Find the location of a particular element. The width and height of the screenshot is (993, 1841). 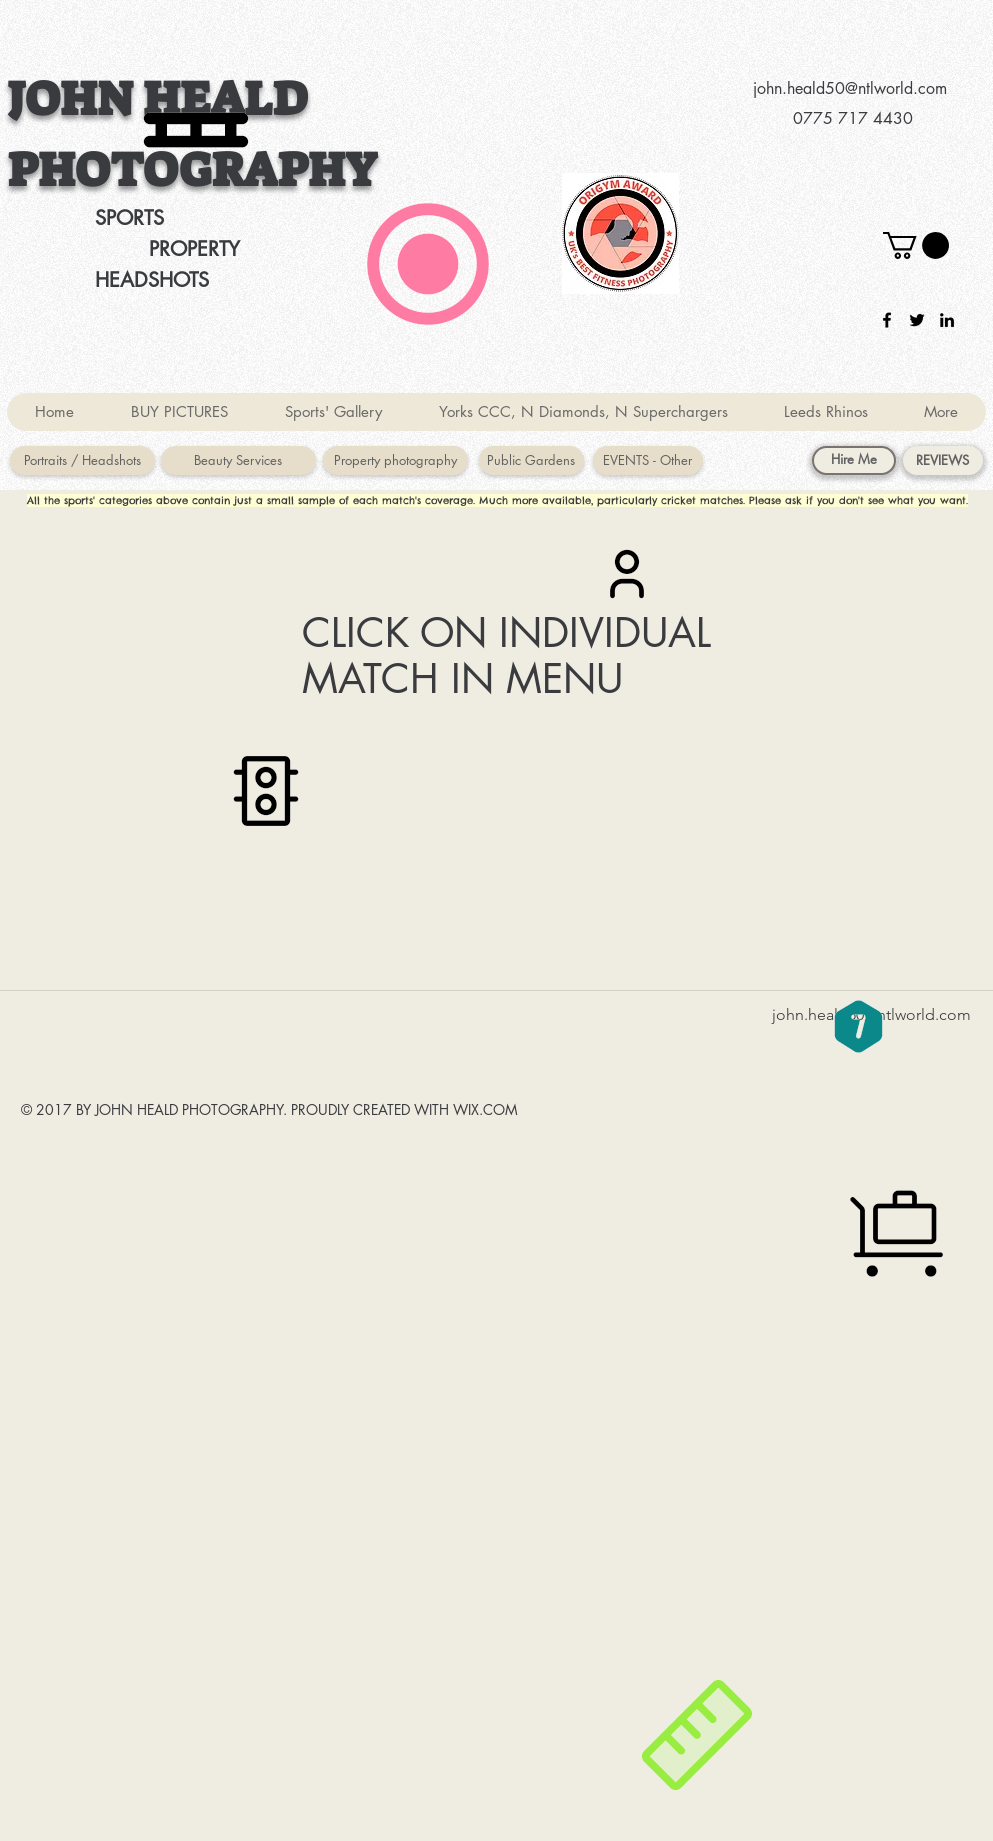

access measurement tools is located at coordinates (697, 1735).